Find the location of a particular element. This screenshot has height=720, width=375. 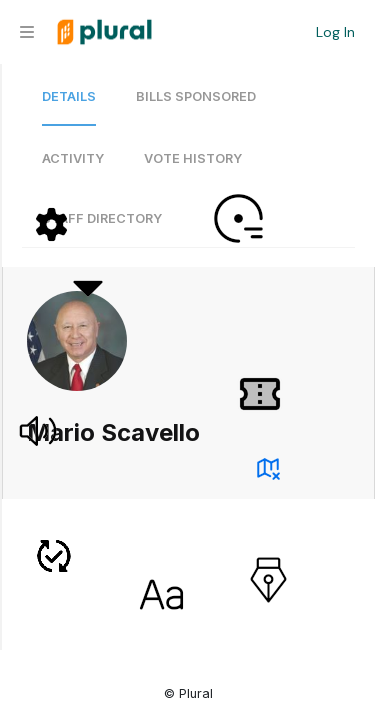

expand a dropdown menu is located at coordinates (88, 289).